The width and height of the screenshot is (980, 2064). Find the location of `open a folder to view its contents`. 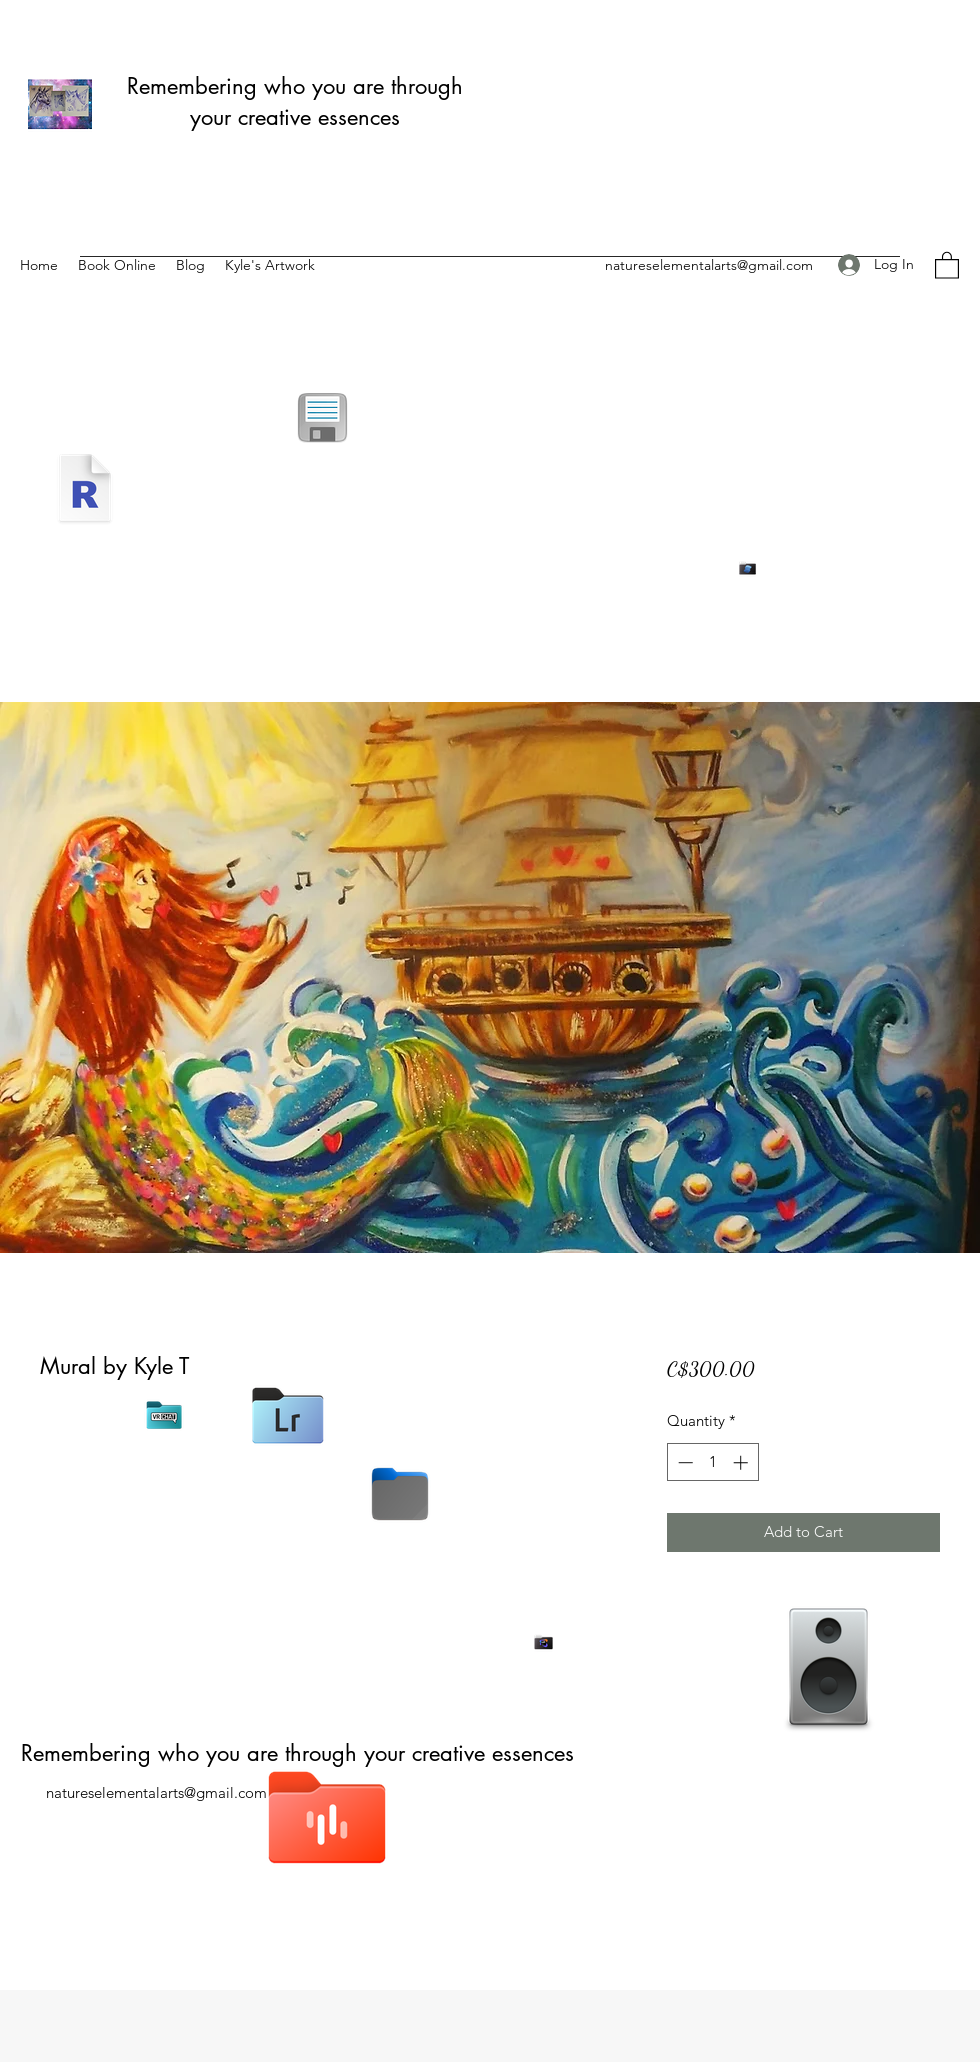

open a folder to view its contents is located at coordinates (400, 1494).